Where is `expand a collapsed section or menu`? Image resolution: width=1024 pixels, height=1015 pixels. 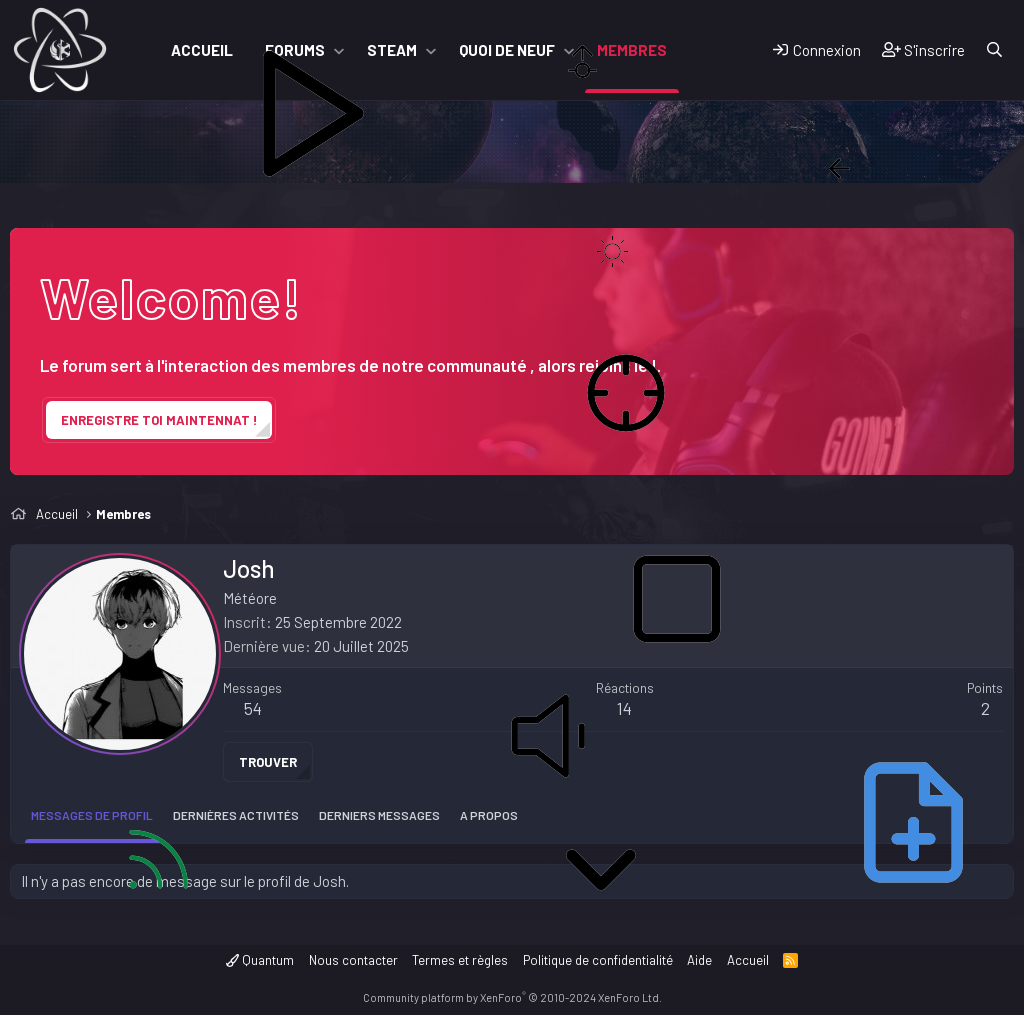
expand a collapsed section or menu is located at coordinates (601, 867).